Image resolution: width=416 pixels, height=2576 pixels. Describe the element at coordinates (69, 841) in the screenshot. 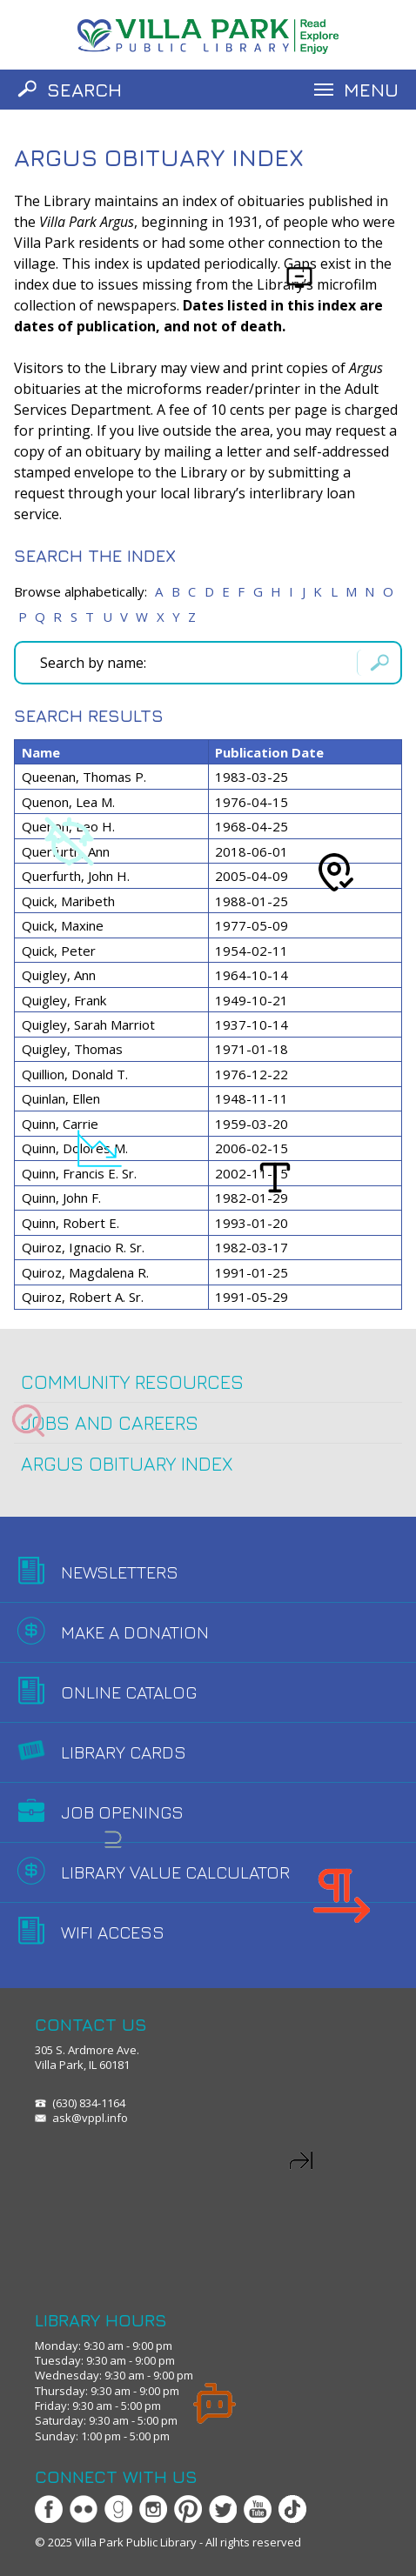

I see `indicates nut-free or no nuts allowed` at that location.